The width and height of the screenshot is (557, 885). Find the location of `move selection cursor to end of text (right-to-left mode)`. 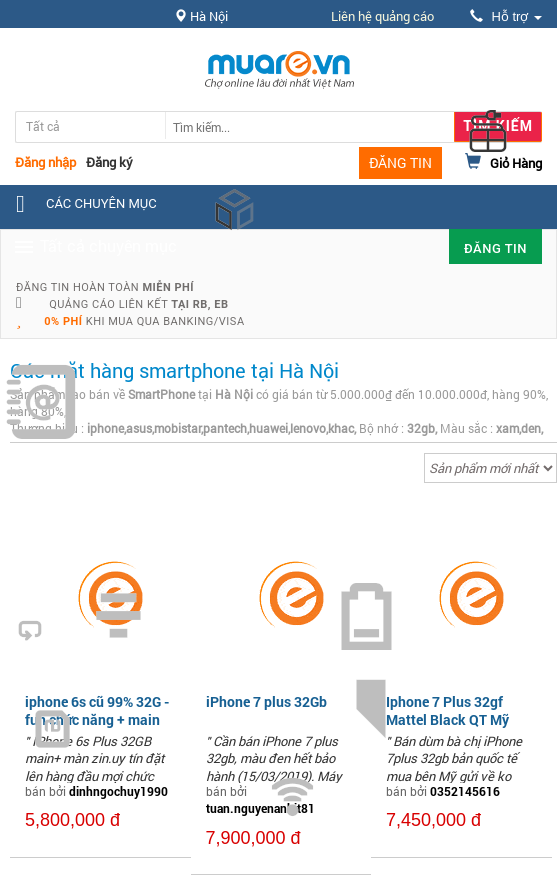

move selection cursor to end of text (right-to-left mode) is located at coordinates (371, 709).